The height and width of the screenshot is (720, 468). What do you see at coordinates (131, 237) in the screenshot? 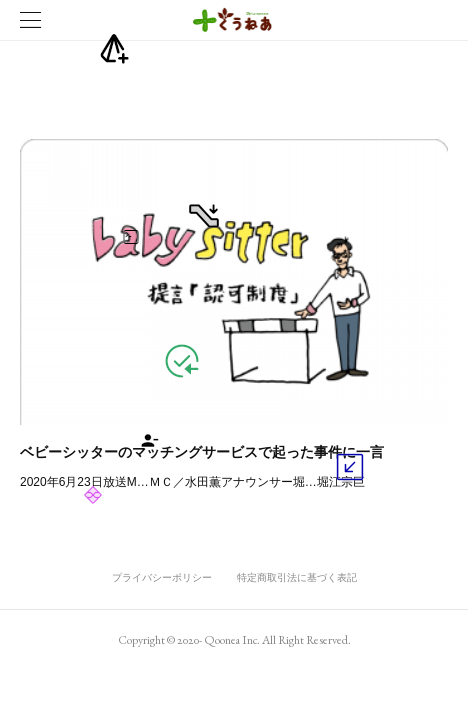
I see `open the command line terminal` at bounding box center [131, 237].